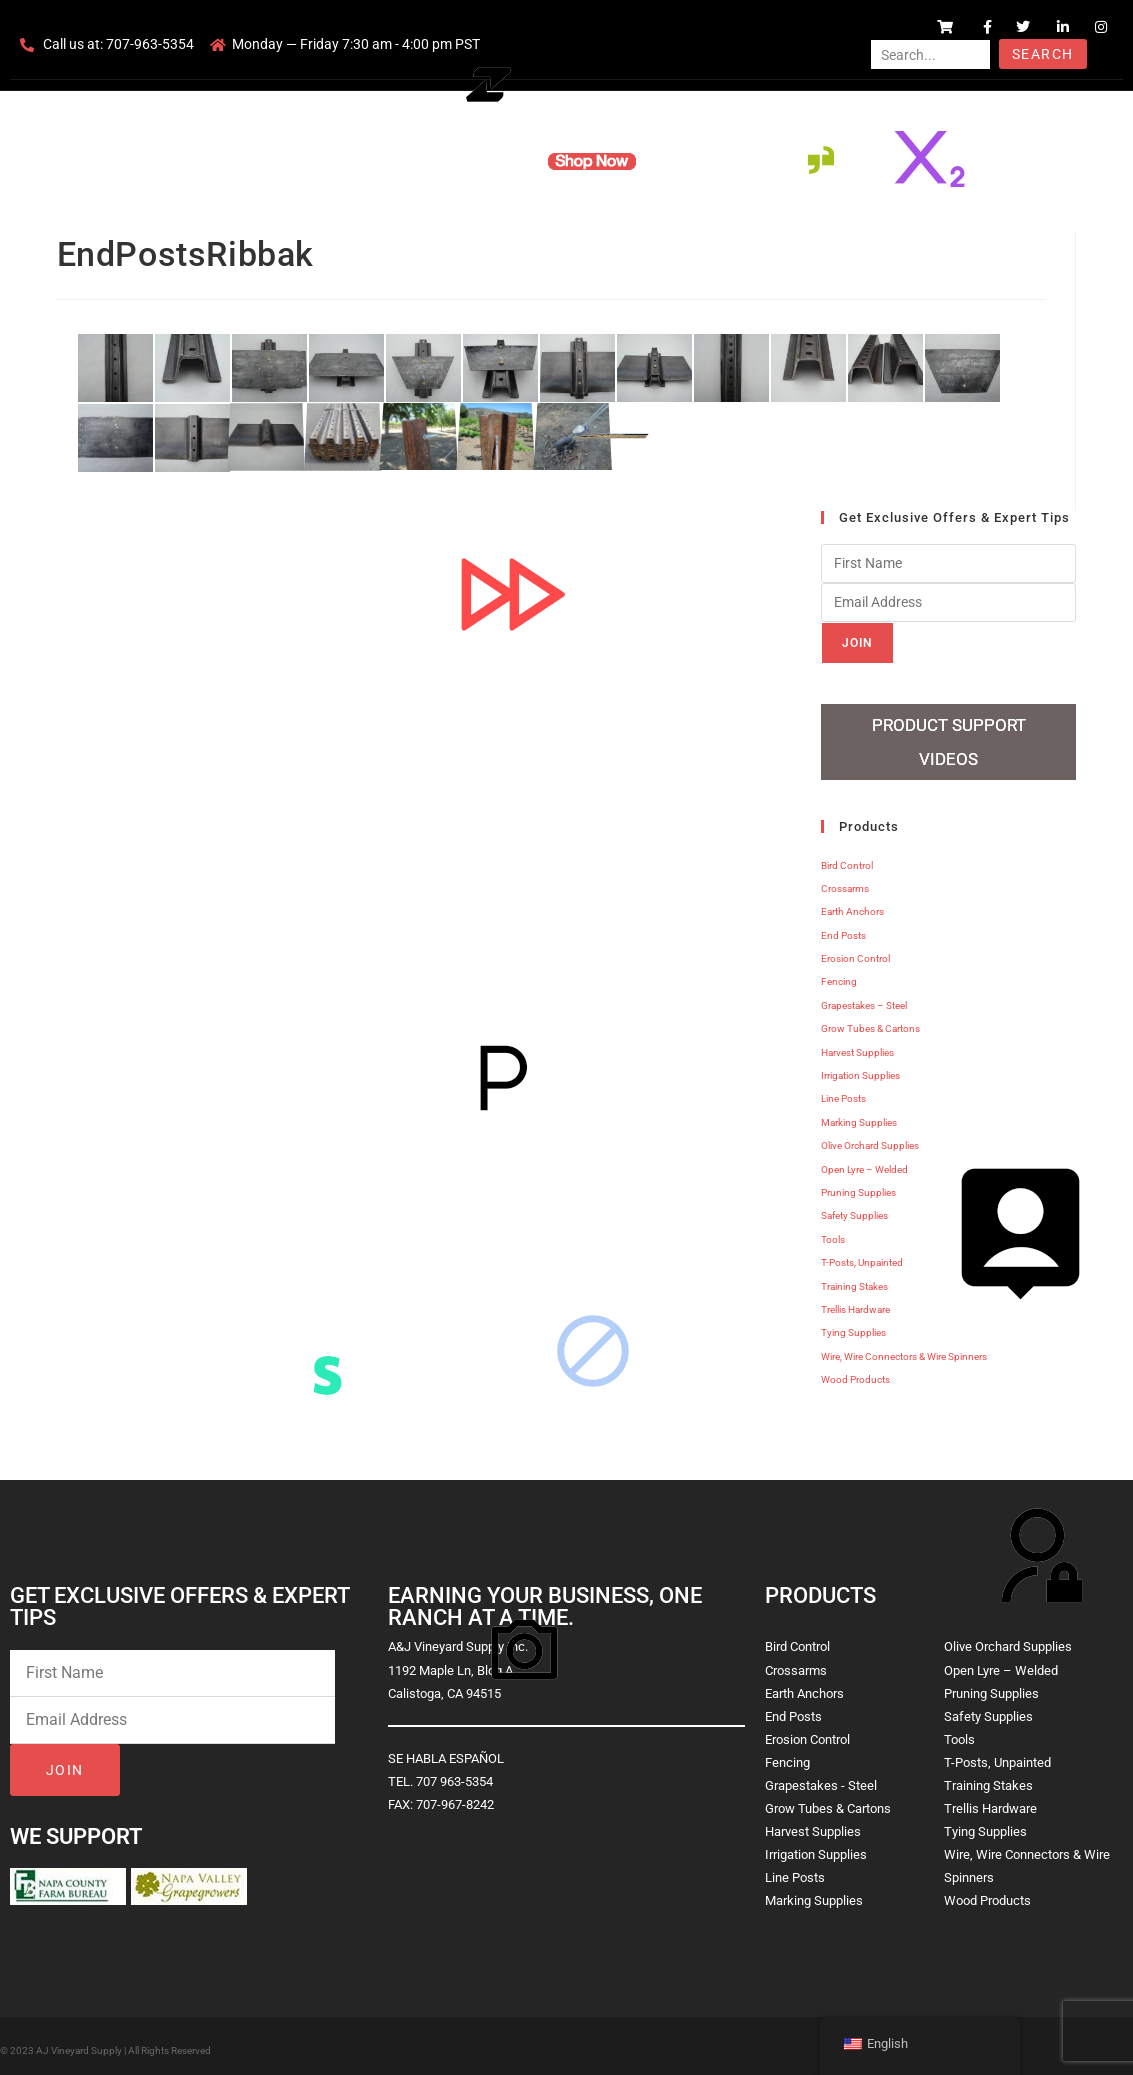 This screenshot has height=2075, width=1133. I want to click on indicates a parking area or facility, so click(502, 1078).